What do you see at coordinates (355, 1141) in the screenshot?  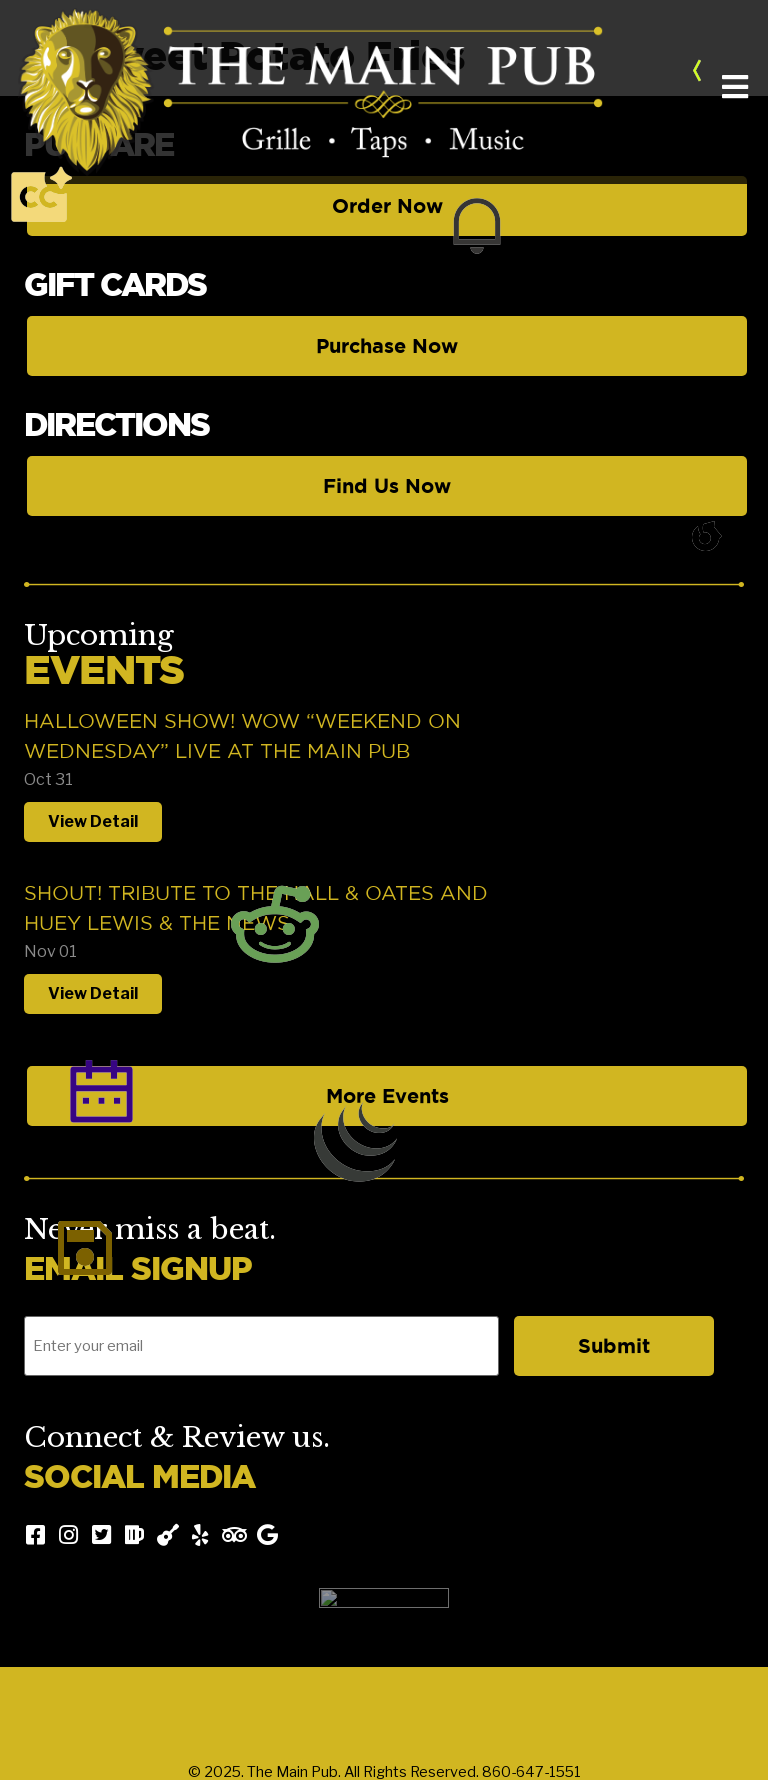 I see `jQuery JavaScript library logo` at bounding box center [355, 1141].